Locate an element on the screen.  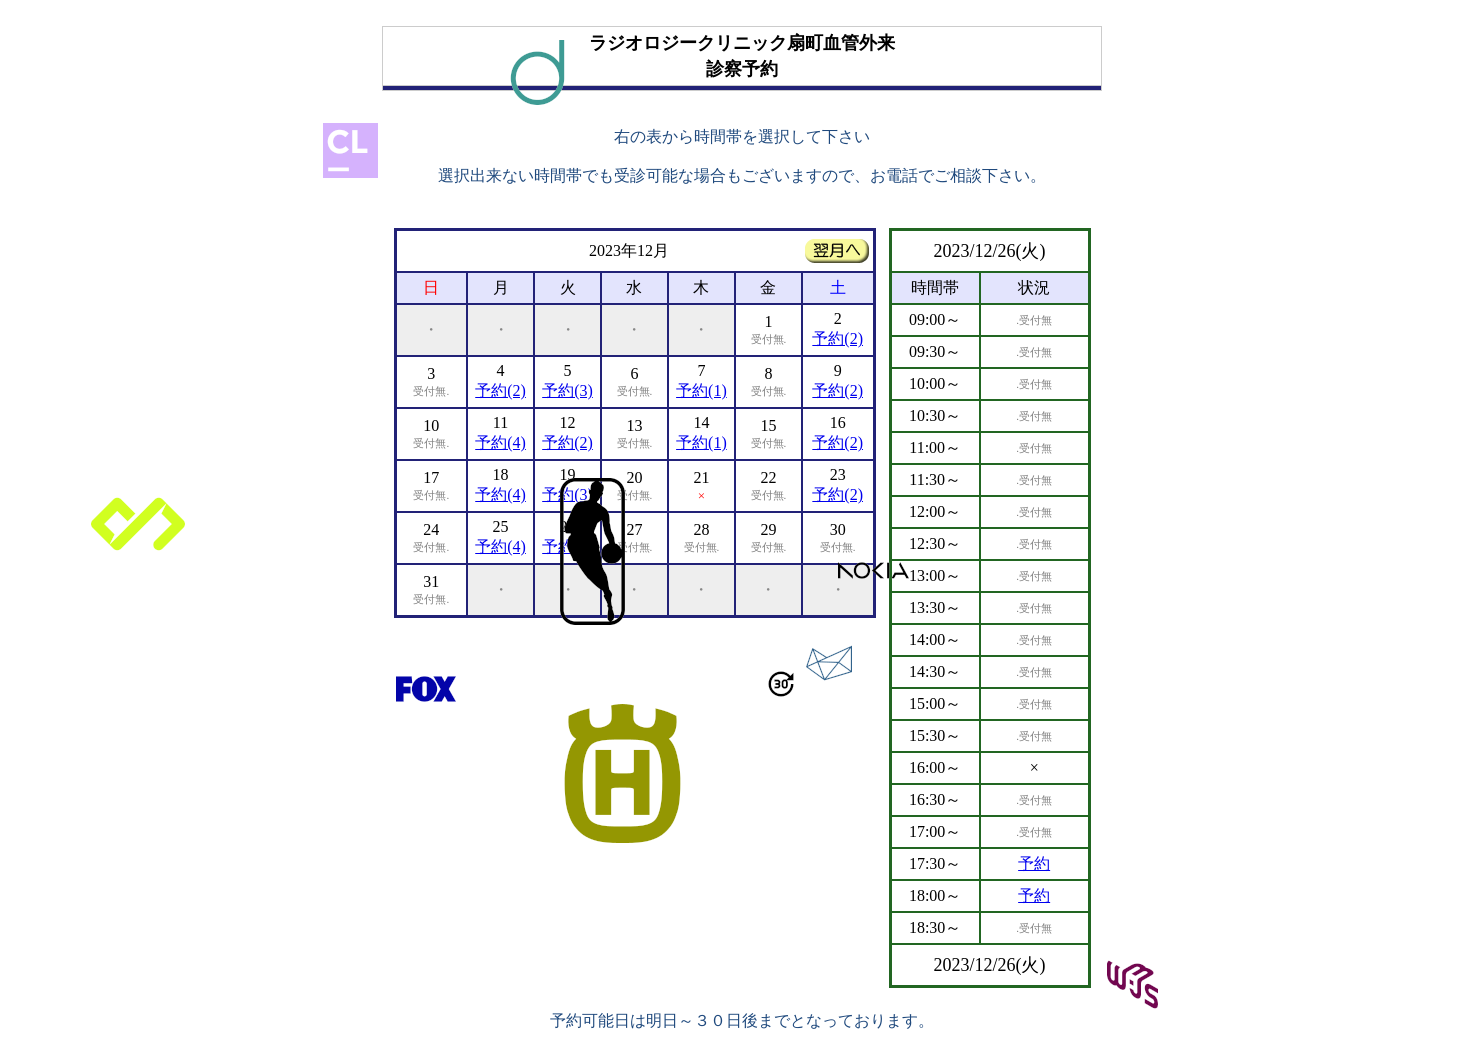
skip forward 30 seconds is located at coordinates (781, 684).